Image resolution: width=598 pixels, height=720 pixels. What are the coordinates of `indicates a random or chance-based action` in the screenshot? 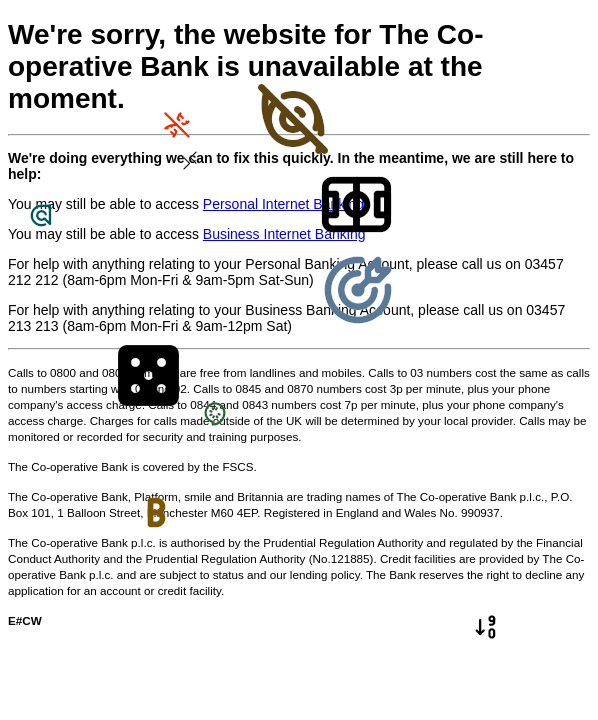 It's located at (148, 375).